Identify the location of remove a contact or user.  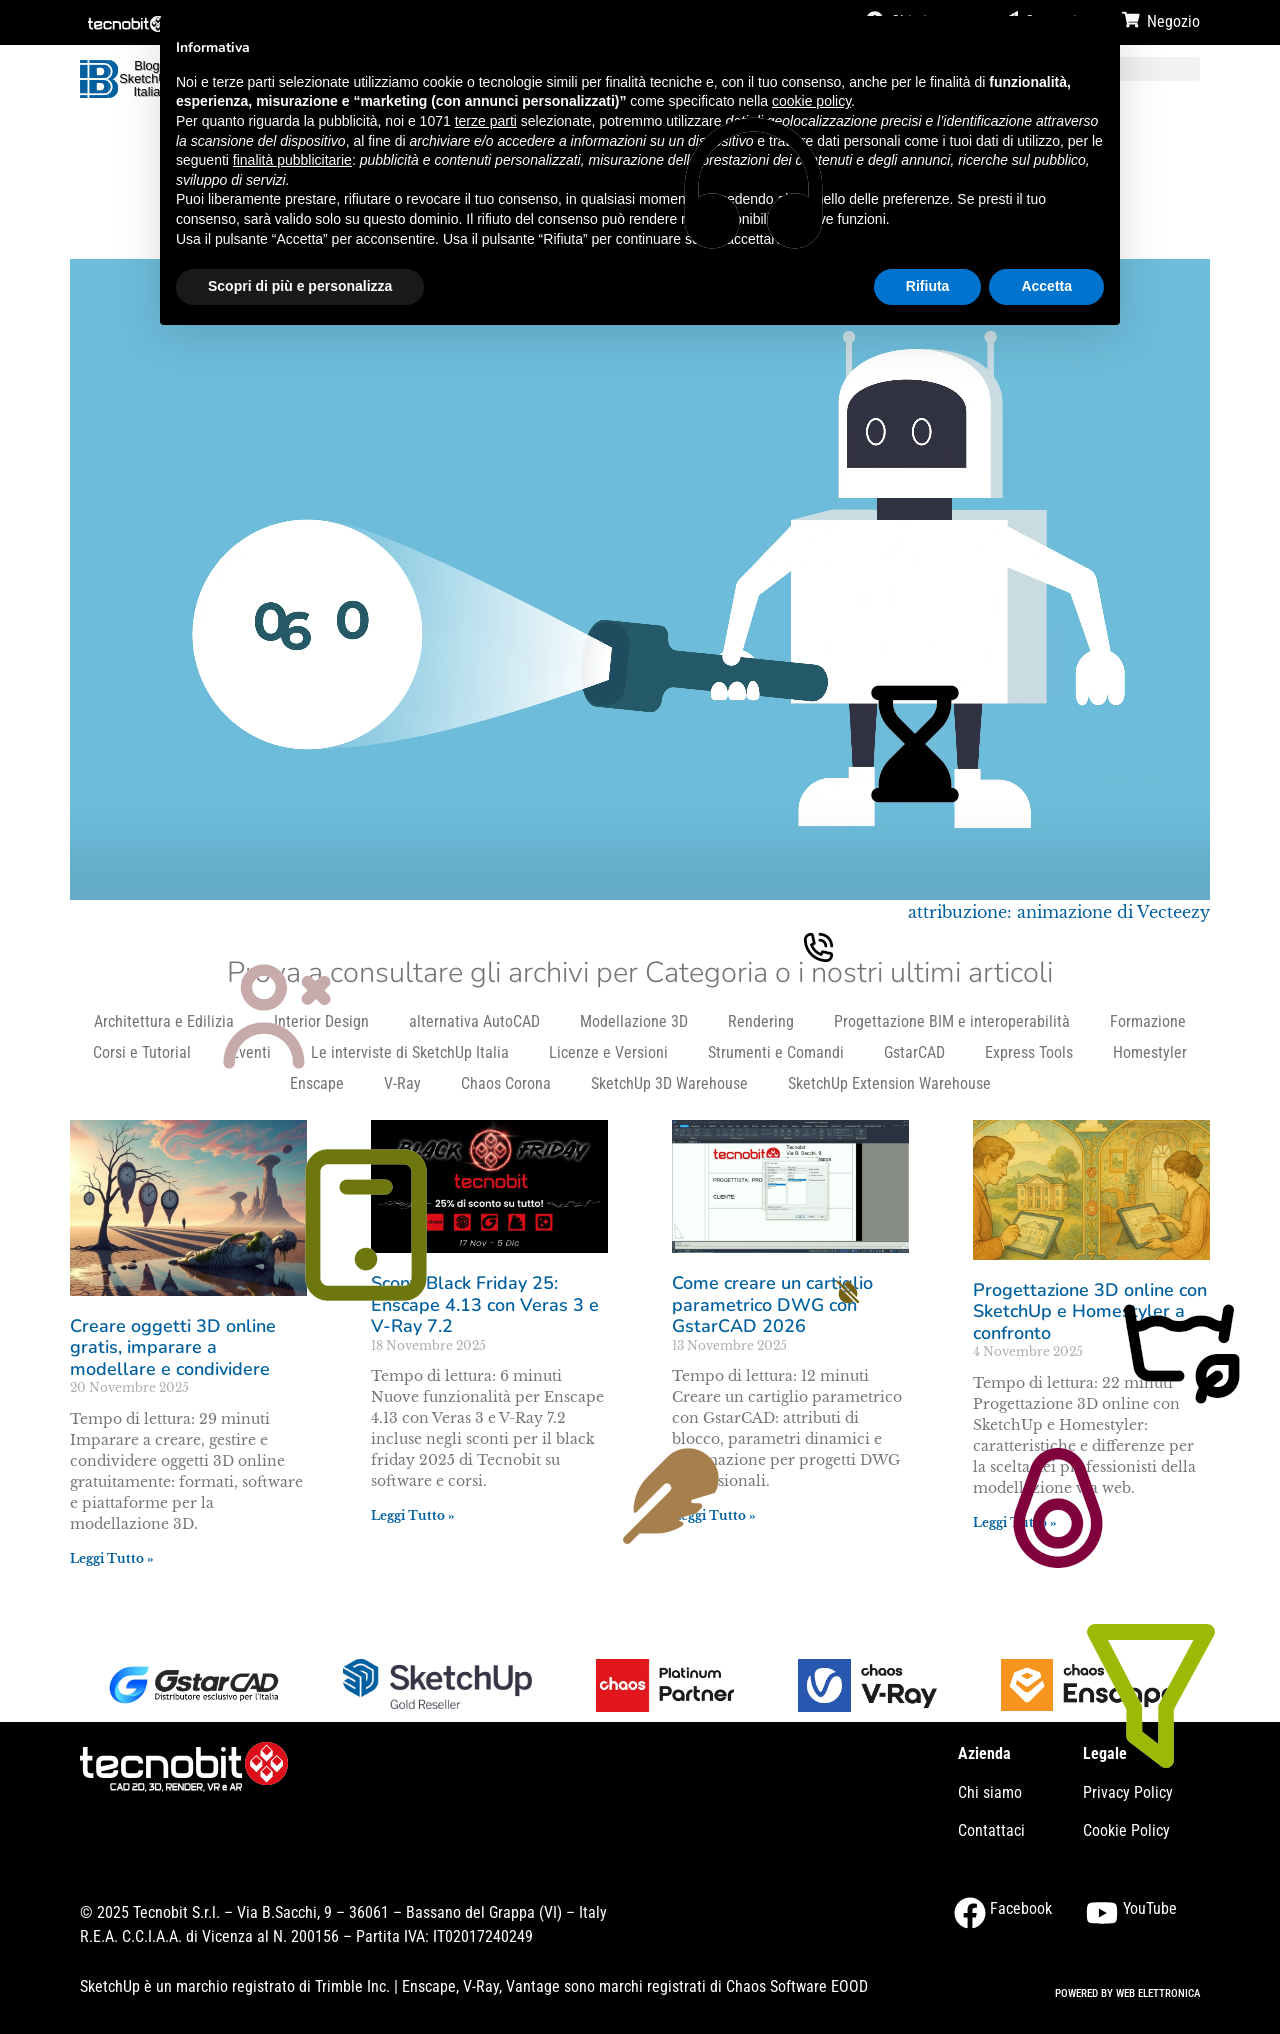
(275, 1016).